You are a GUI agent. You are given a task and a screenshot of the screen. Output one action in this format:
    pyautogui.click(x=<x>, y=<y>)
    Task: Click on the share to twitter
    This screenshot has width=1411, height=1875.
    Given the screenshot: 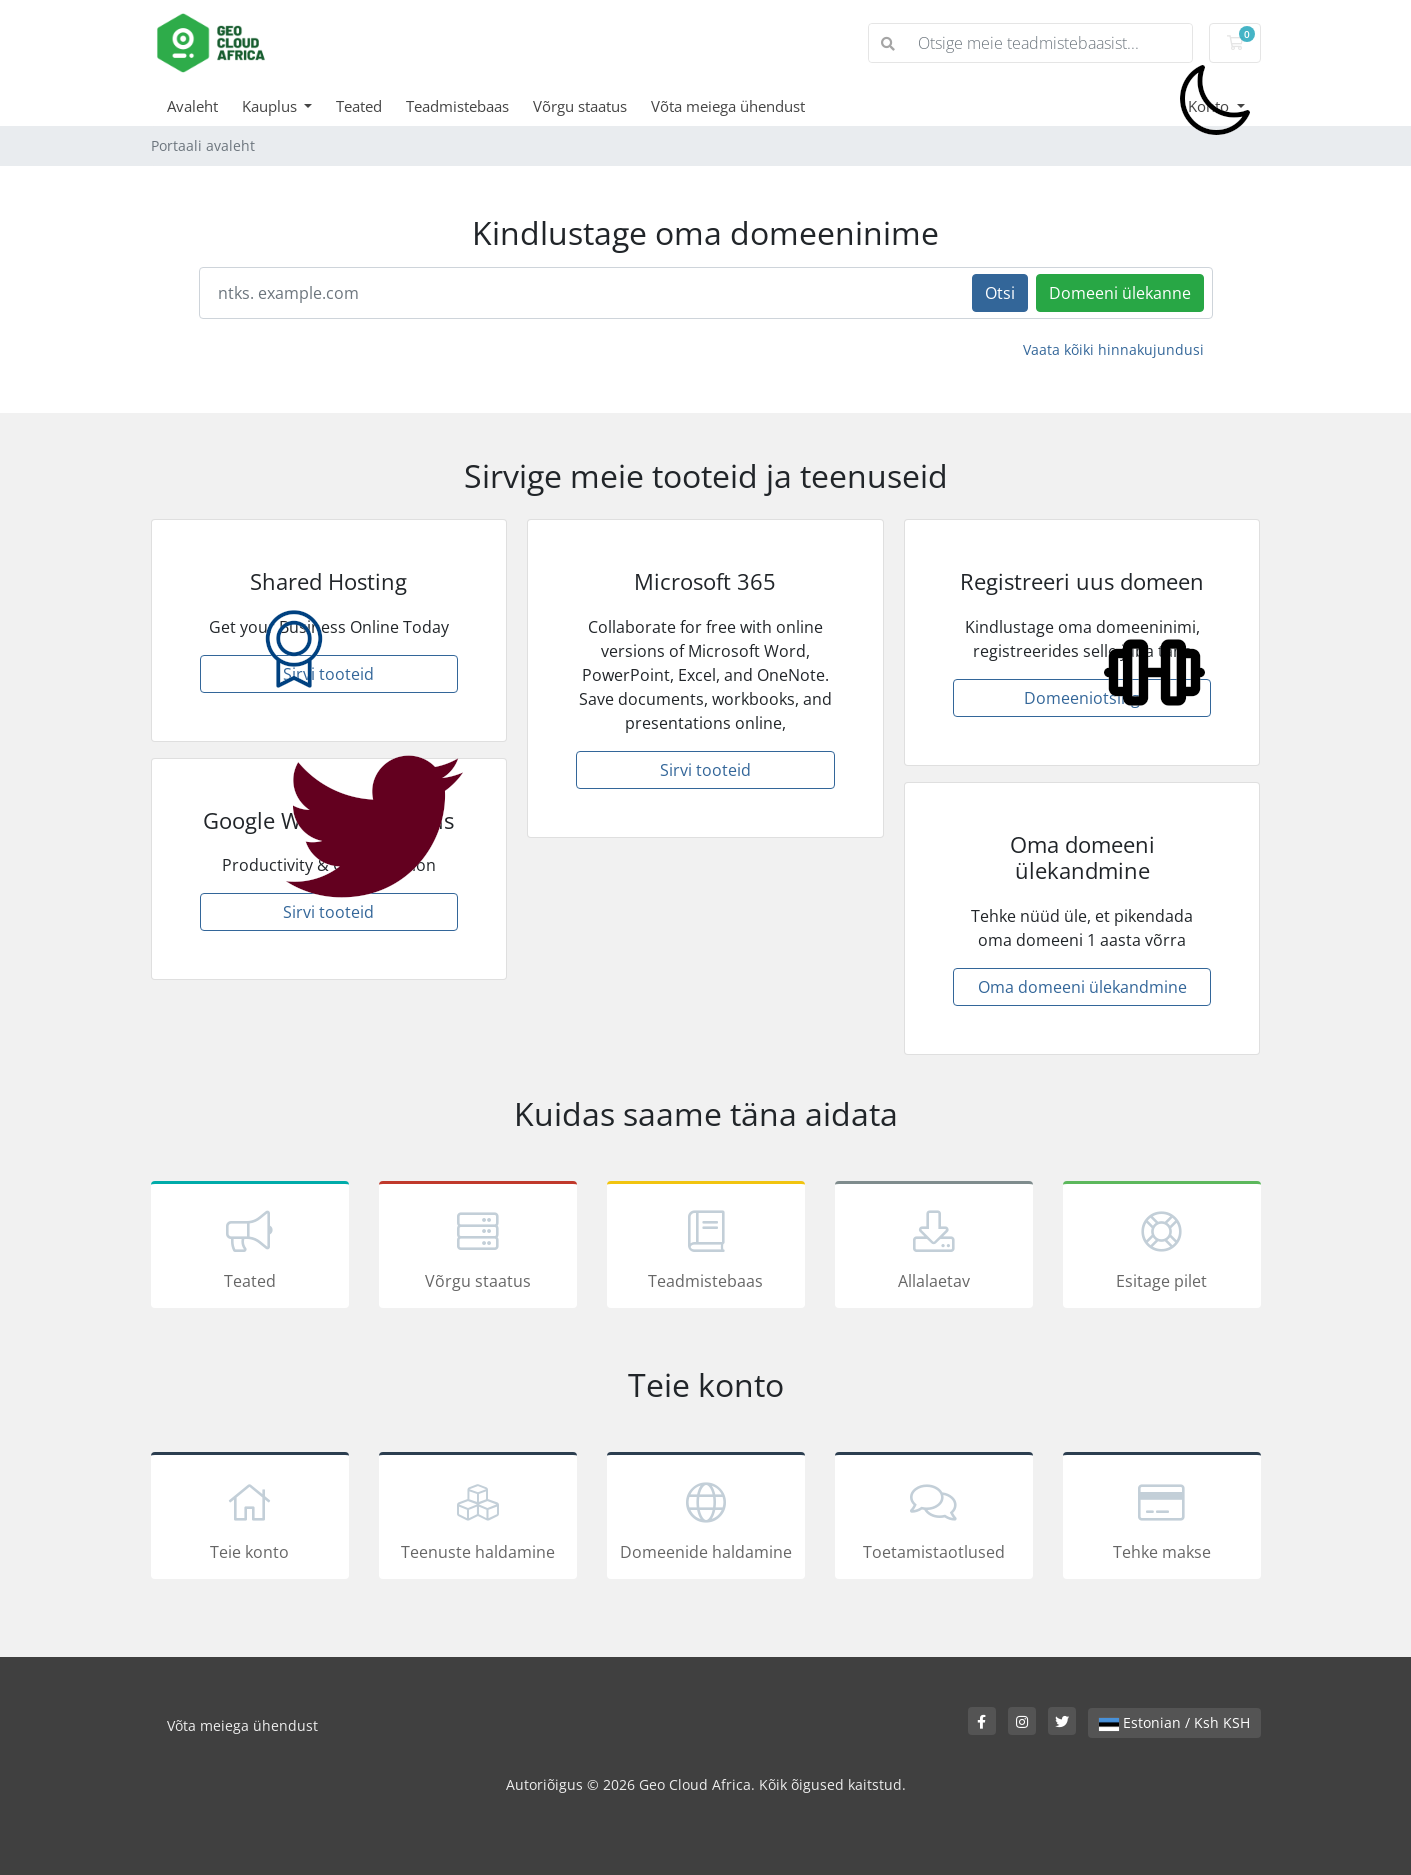 What is the action you would take?
    pyautogui.click(x=374, y=826)
    